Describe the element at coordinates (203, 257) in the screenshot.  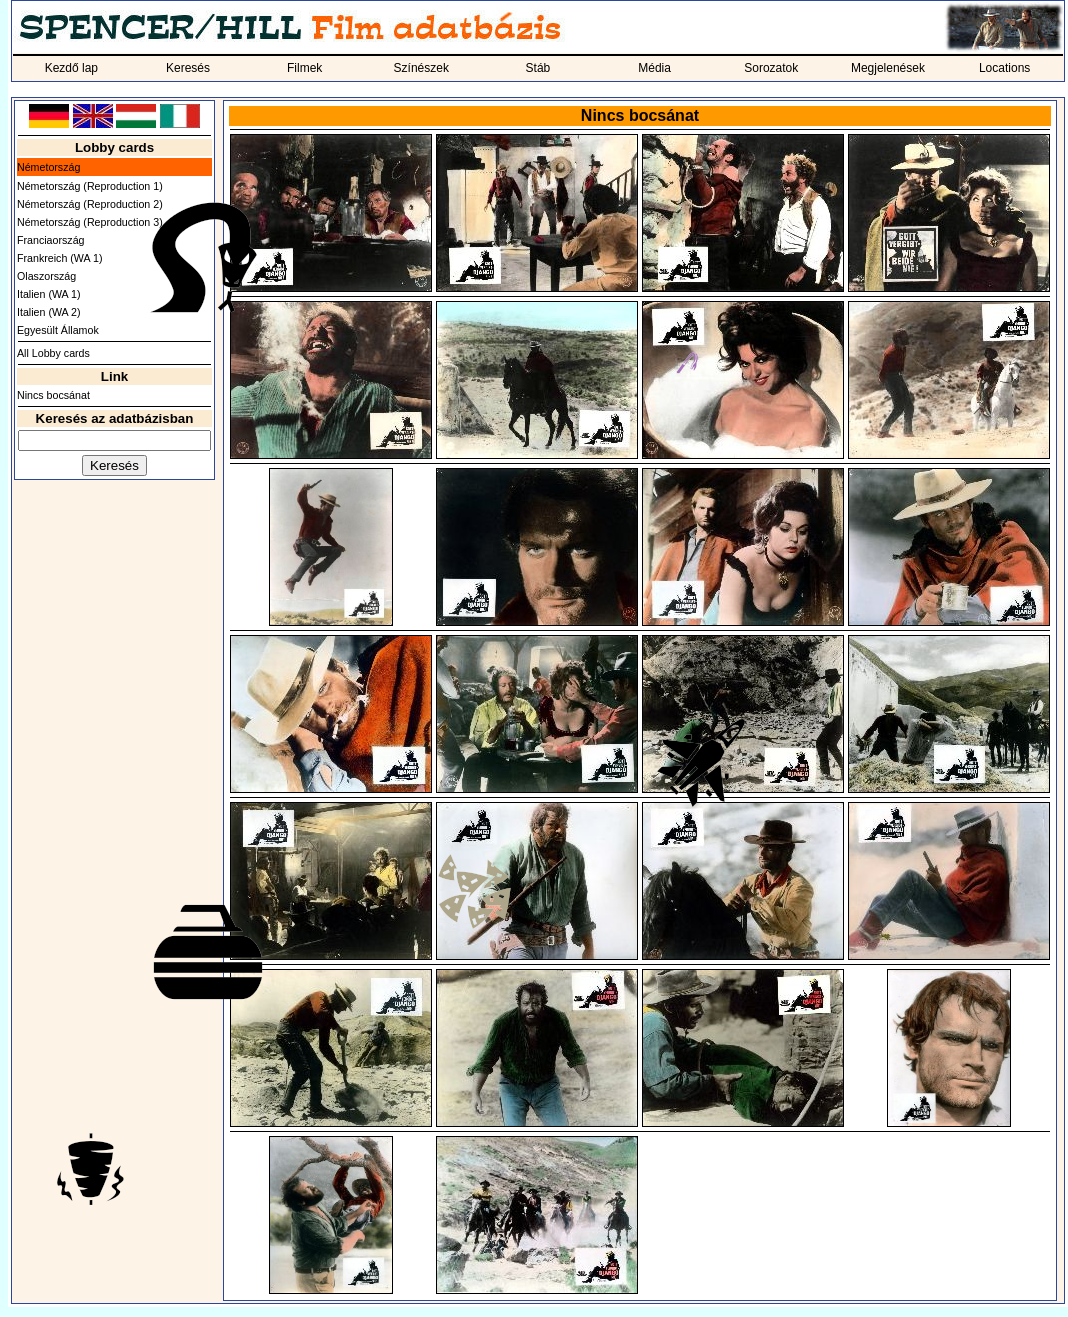
I see `snake or reptile character in a game` at that location.